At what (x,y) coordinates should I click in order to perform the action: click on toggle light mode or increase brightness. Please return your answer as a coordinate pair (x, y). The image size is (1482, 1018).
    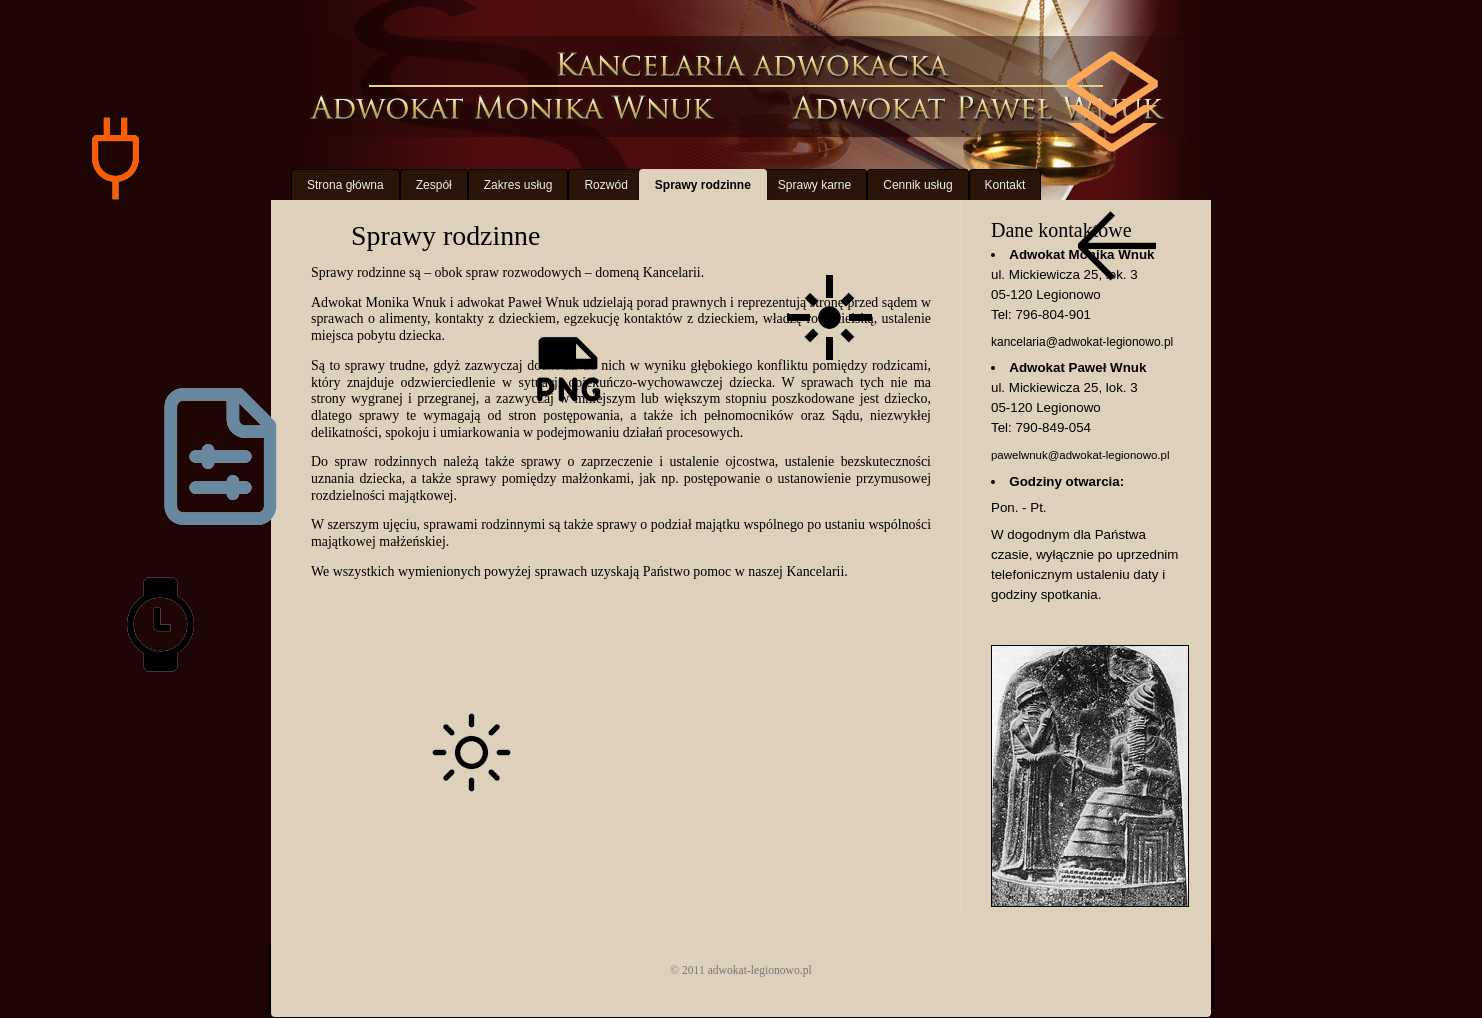
    Looking at the image, I should click on (471, 752).